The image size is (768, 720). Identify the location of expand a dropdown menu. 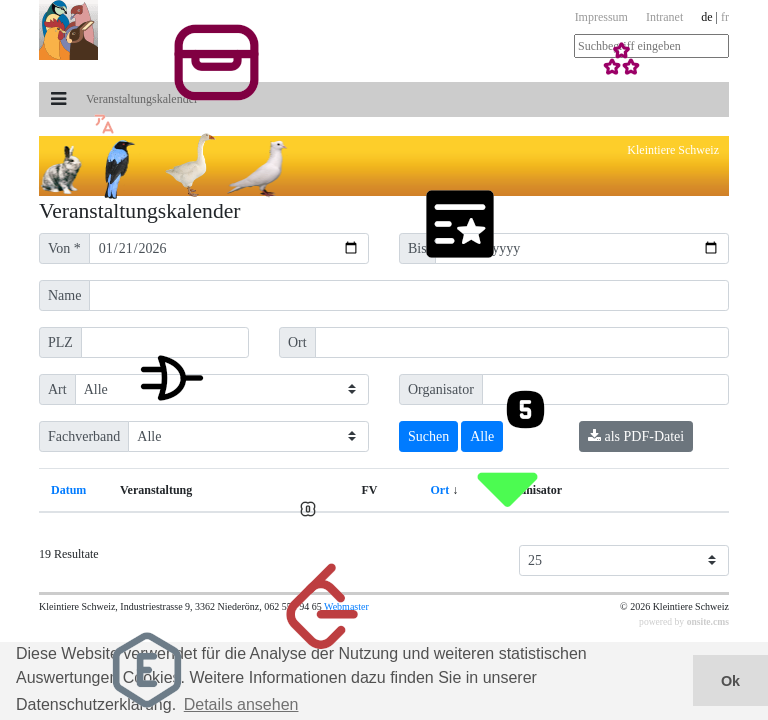
(507, 485).